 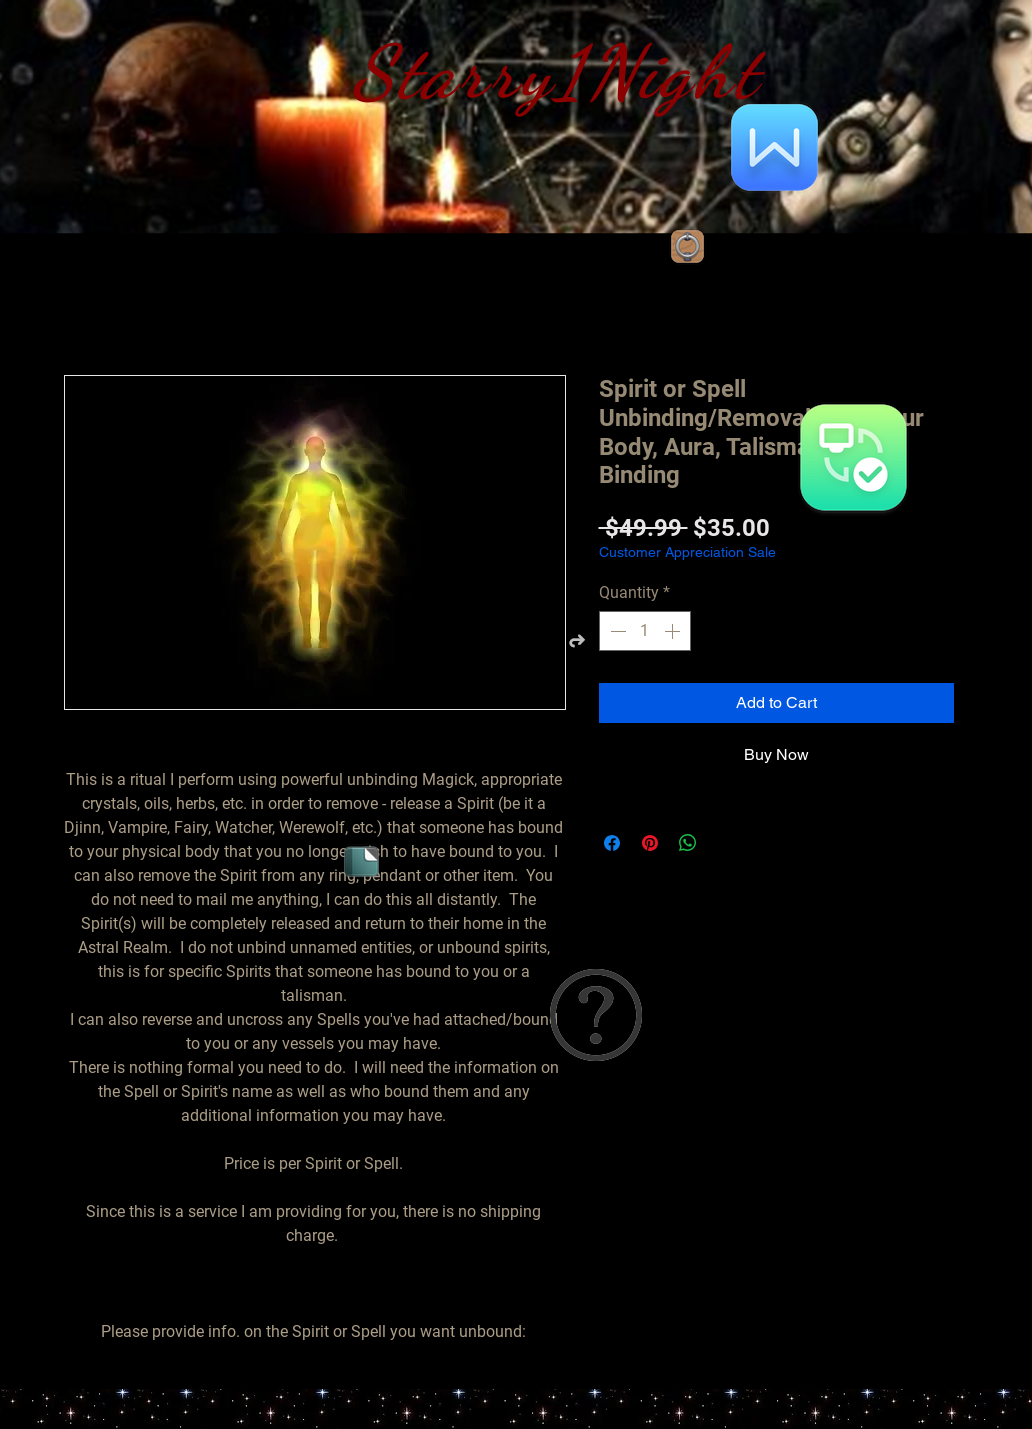 What do you see at coordinates (361, 860) in the screenshot?
I see `change desktop wallpaper settings` at bounding box center [361, 860].